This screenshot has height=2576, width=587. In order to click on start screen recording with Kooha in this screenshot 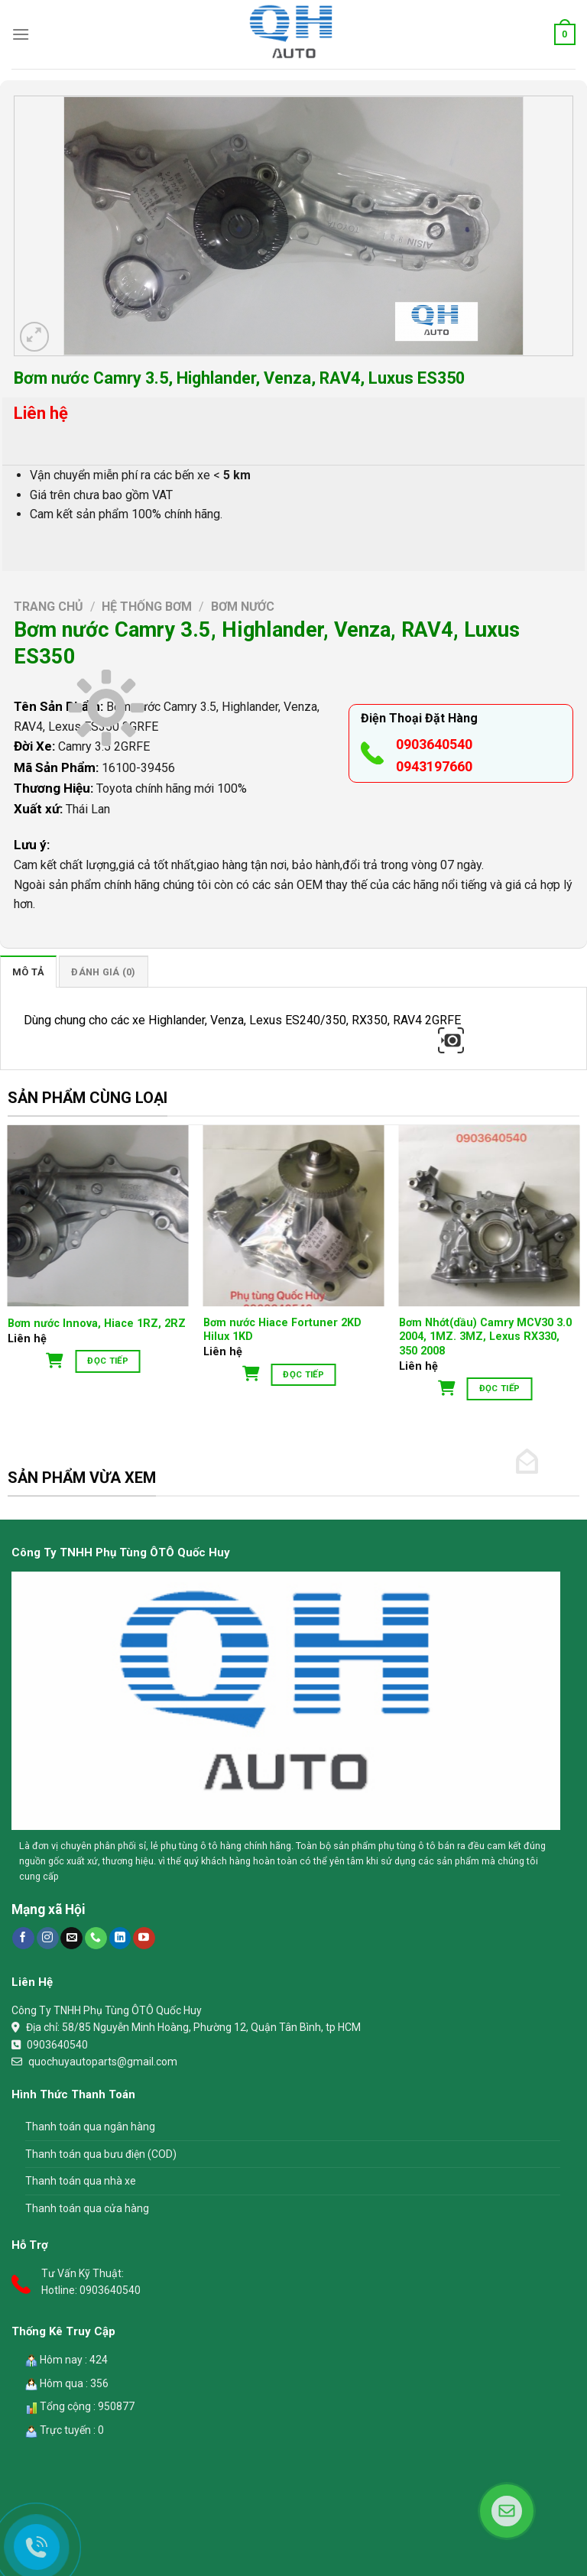, I will do `click(451, 1040)`.